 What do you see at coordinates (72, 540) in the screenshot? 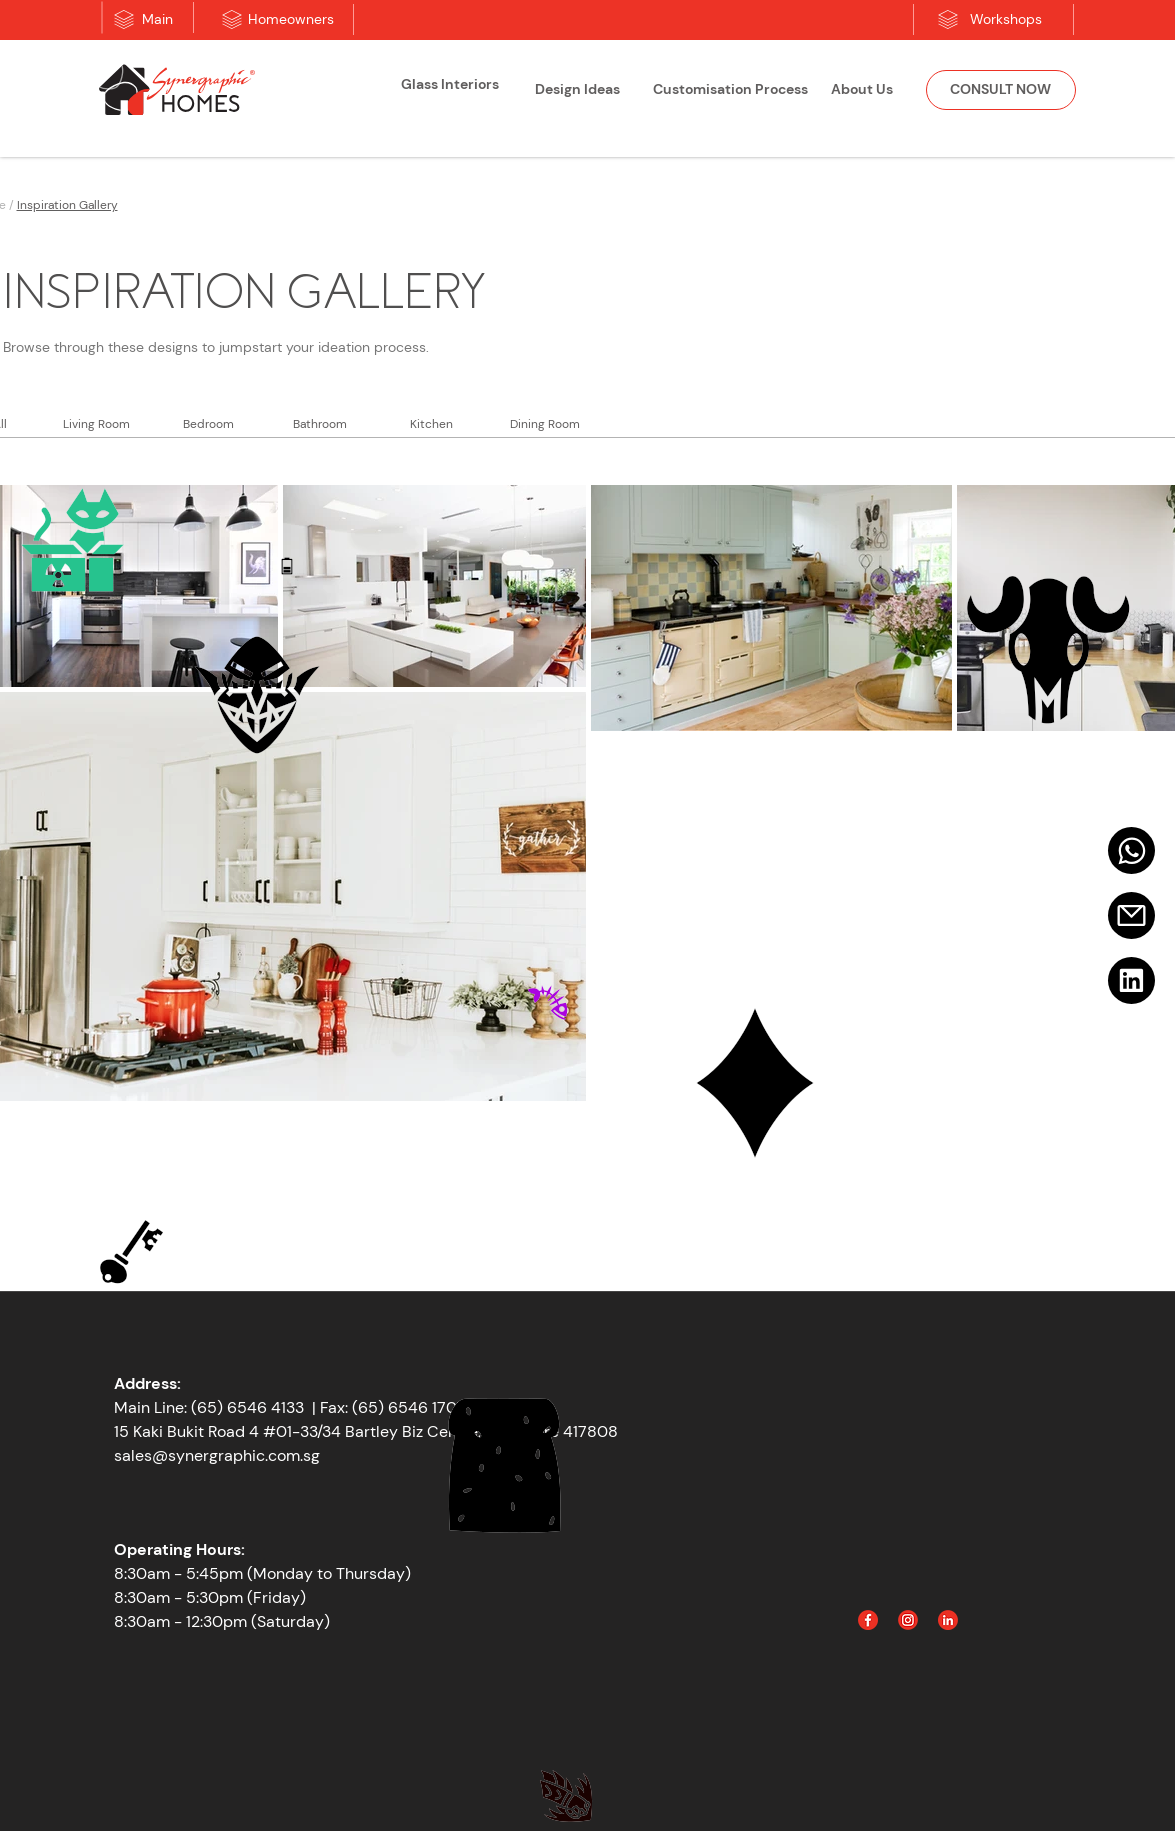
I see `indicates a quantum state where the outcome is alive/positive` at bounding box center [72, 540].